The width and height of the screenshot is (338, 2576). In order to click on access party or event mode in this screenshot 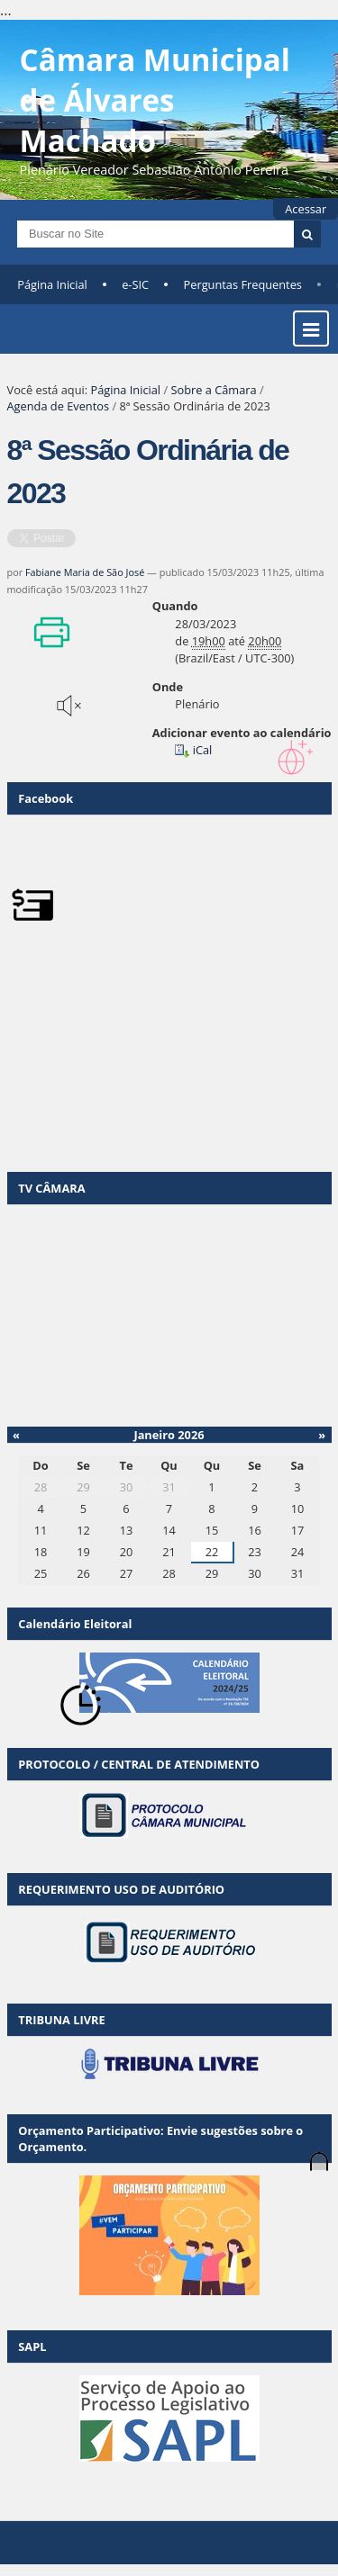, I will do `click(294, 758)`.